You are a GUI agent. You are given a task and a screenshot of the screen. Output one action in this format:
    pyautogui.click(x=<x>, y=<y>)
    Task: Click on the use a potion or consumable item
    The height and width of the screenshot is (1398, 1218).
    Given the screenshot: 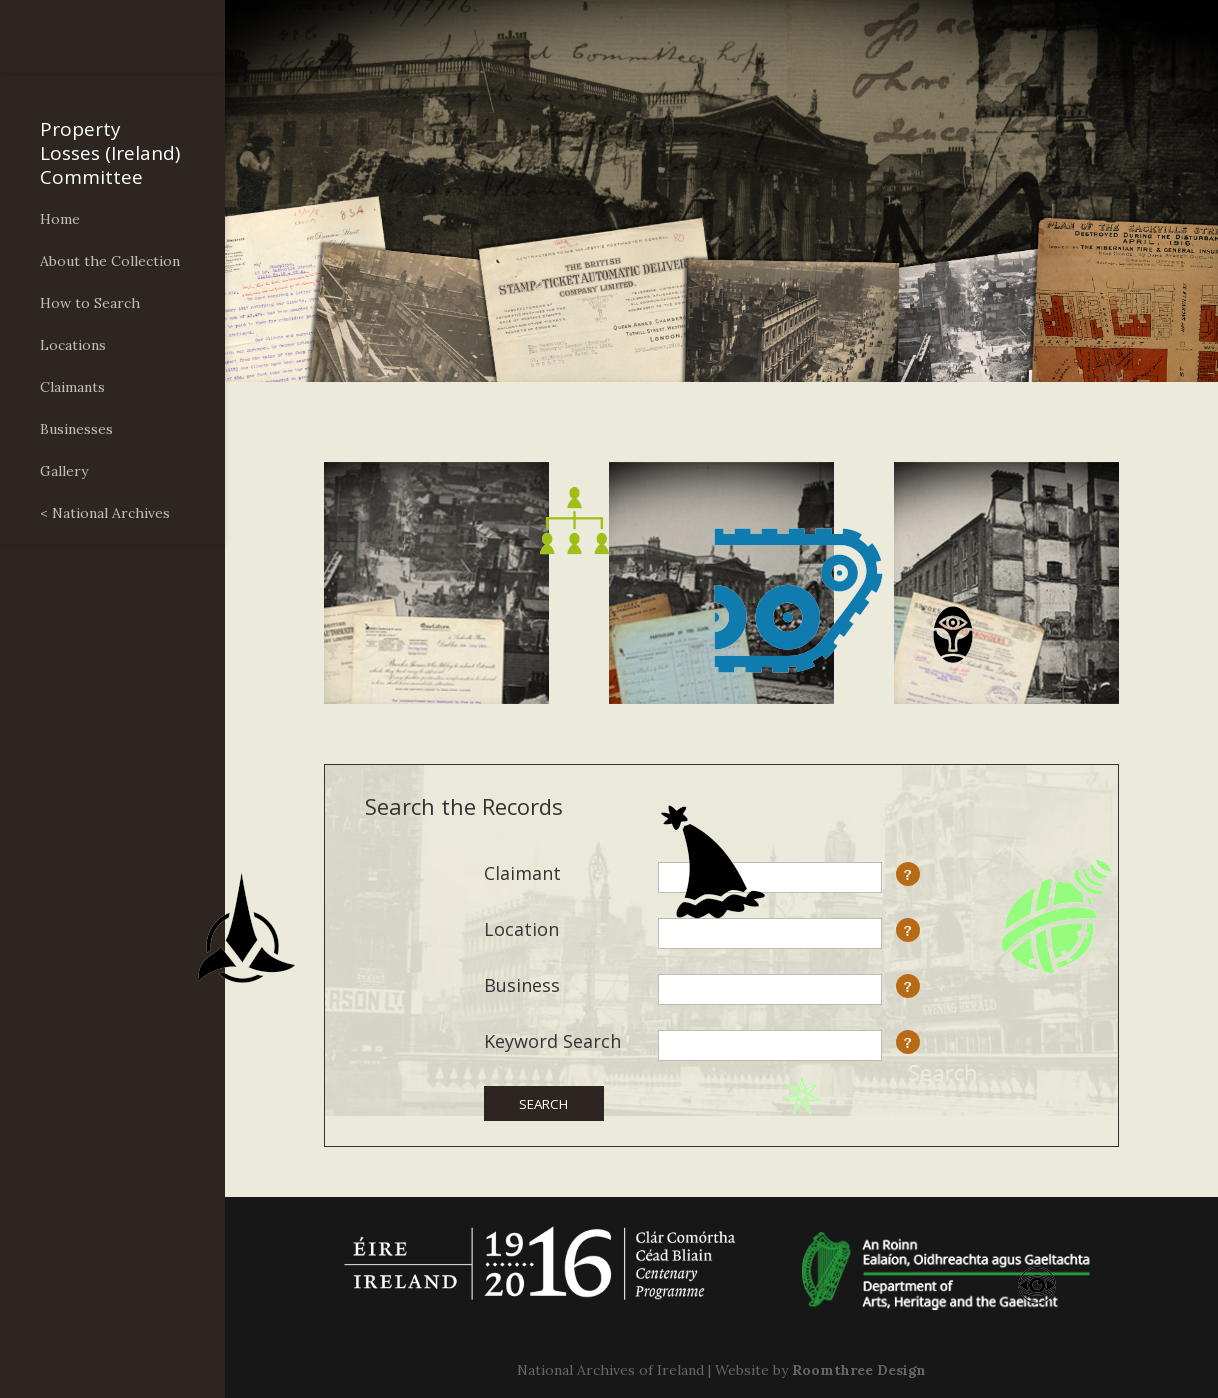 What is the action you would take?
    pyautogui.click(x=1057, y=916)
    